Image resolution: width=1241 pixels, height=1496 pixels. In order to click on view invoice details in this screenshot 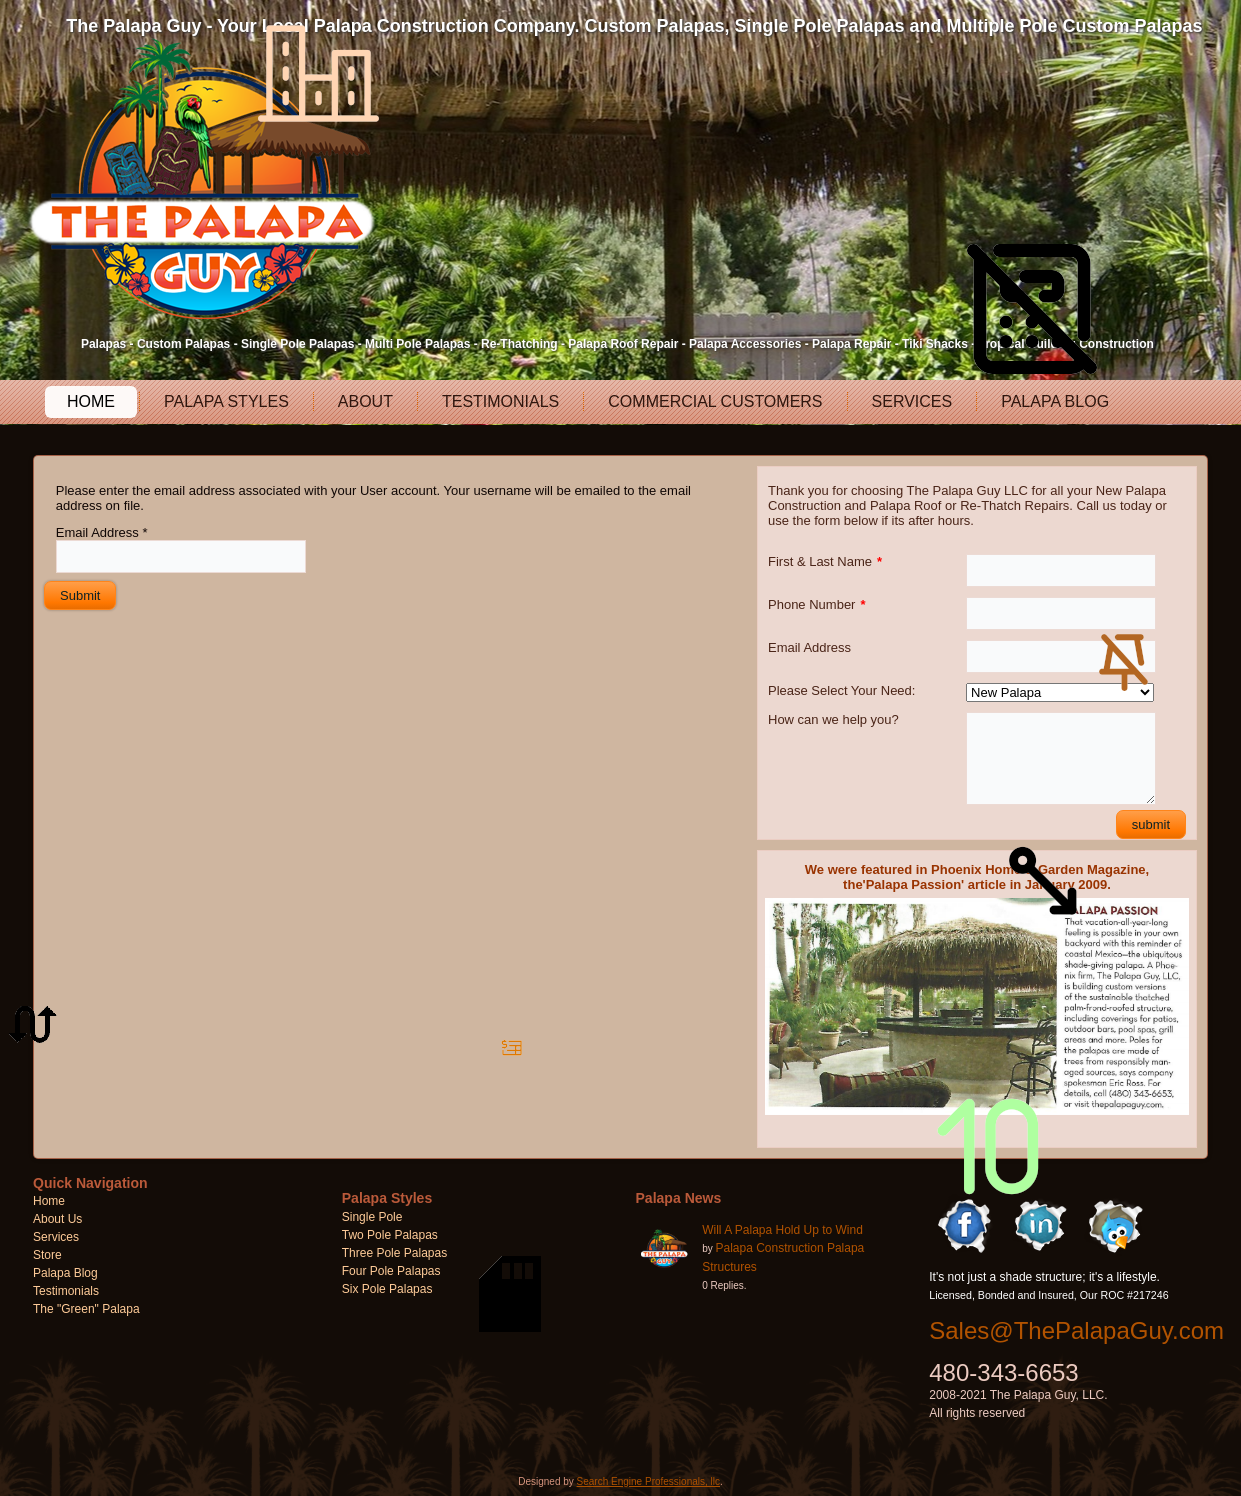, I will do `click(512, 1048)`.